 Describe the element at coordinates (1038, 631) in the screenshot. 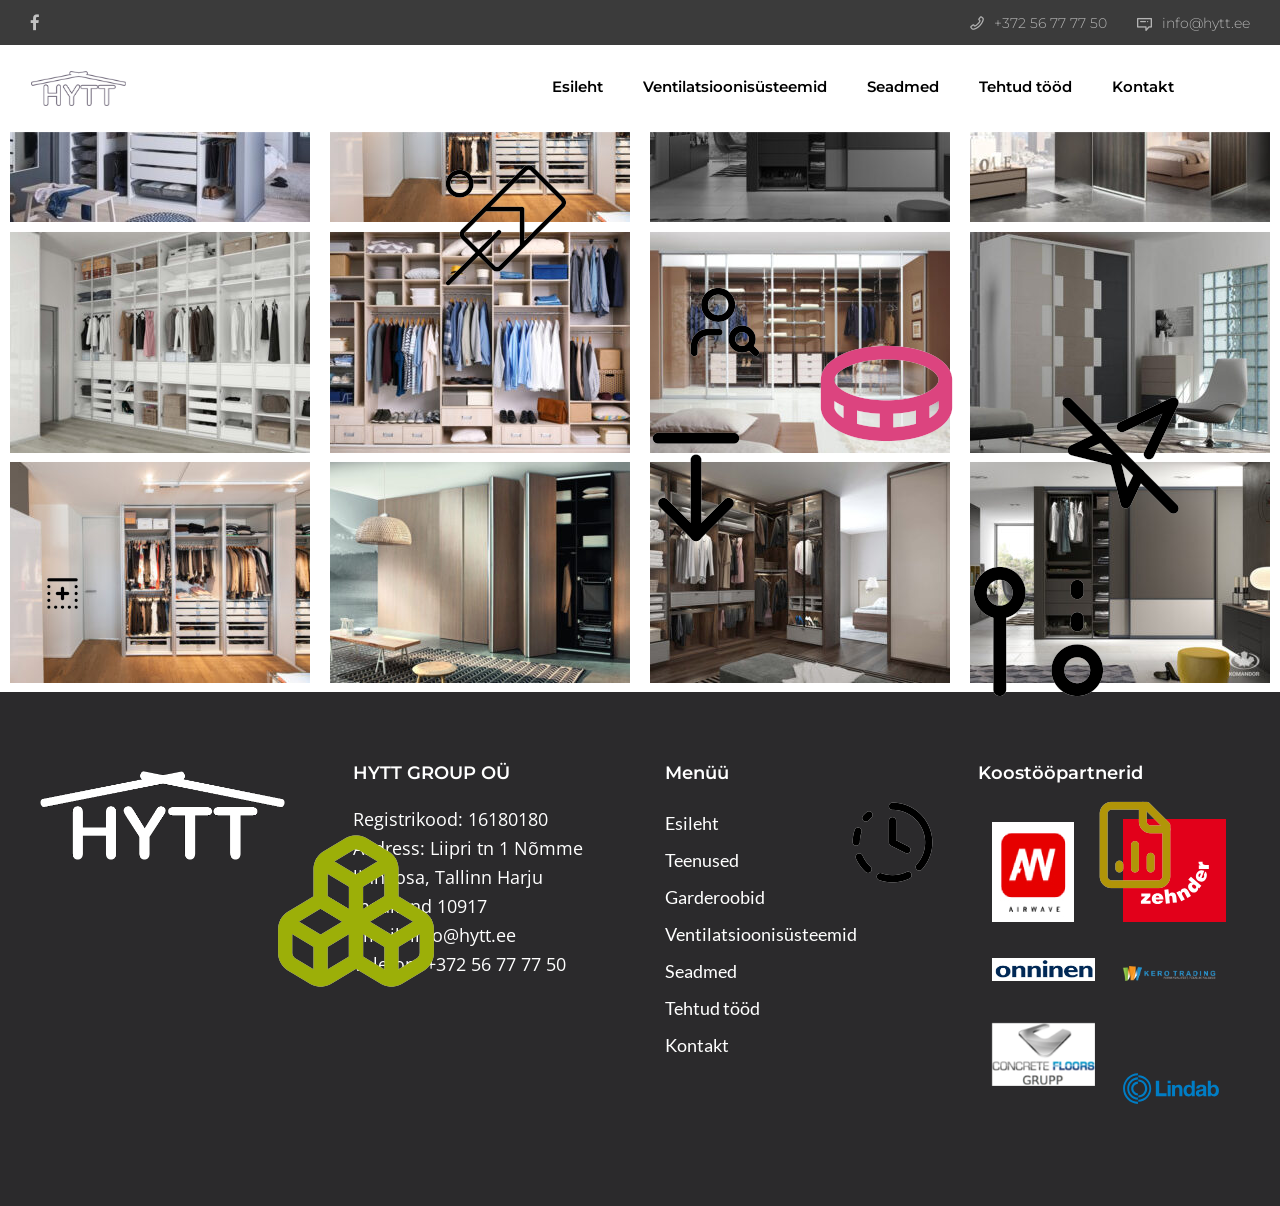

I see `indicates a draft pull request awaiting completion` at that location.